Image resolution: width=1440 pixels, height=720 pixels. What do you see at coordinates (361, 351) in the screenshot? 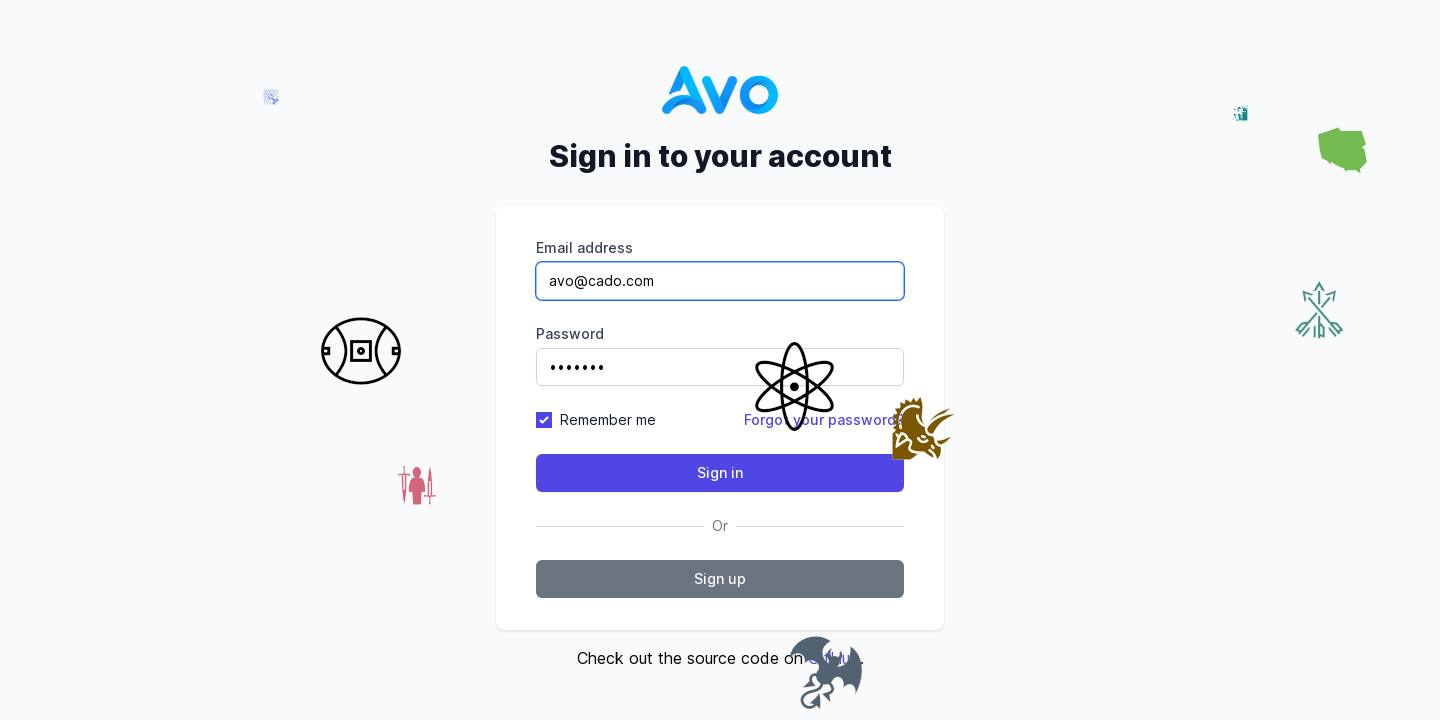
I see `view football/rugby field layout` at bounding box center [361, 351].